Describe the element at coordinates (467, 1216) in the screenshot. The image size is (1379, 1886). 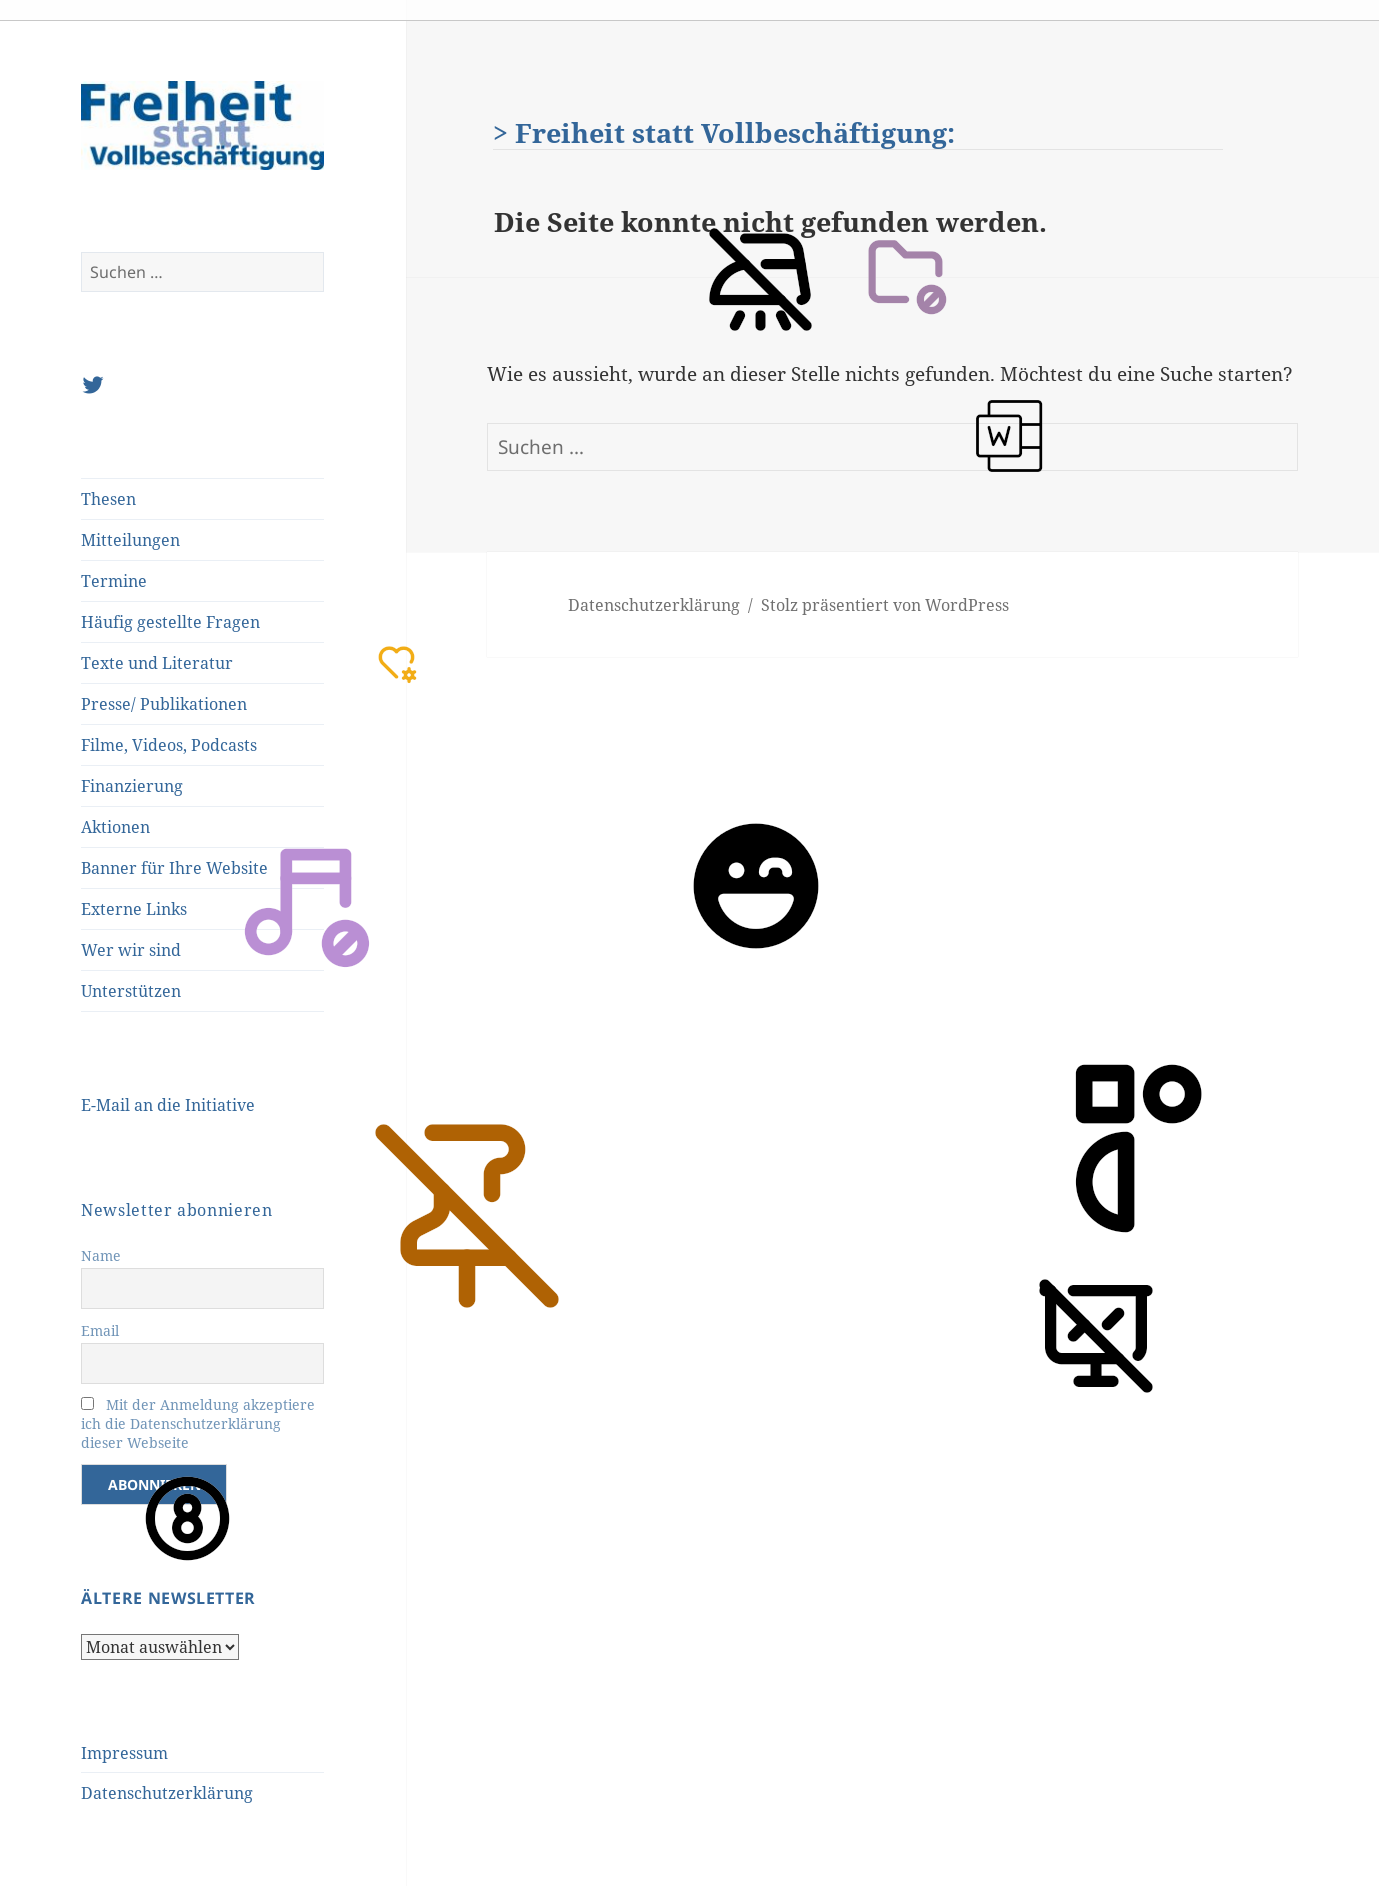
I see `unpin an item from its current location` at that location.